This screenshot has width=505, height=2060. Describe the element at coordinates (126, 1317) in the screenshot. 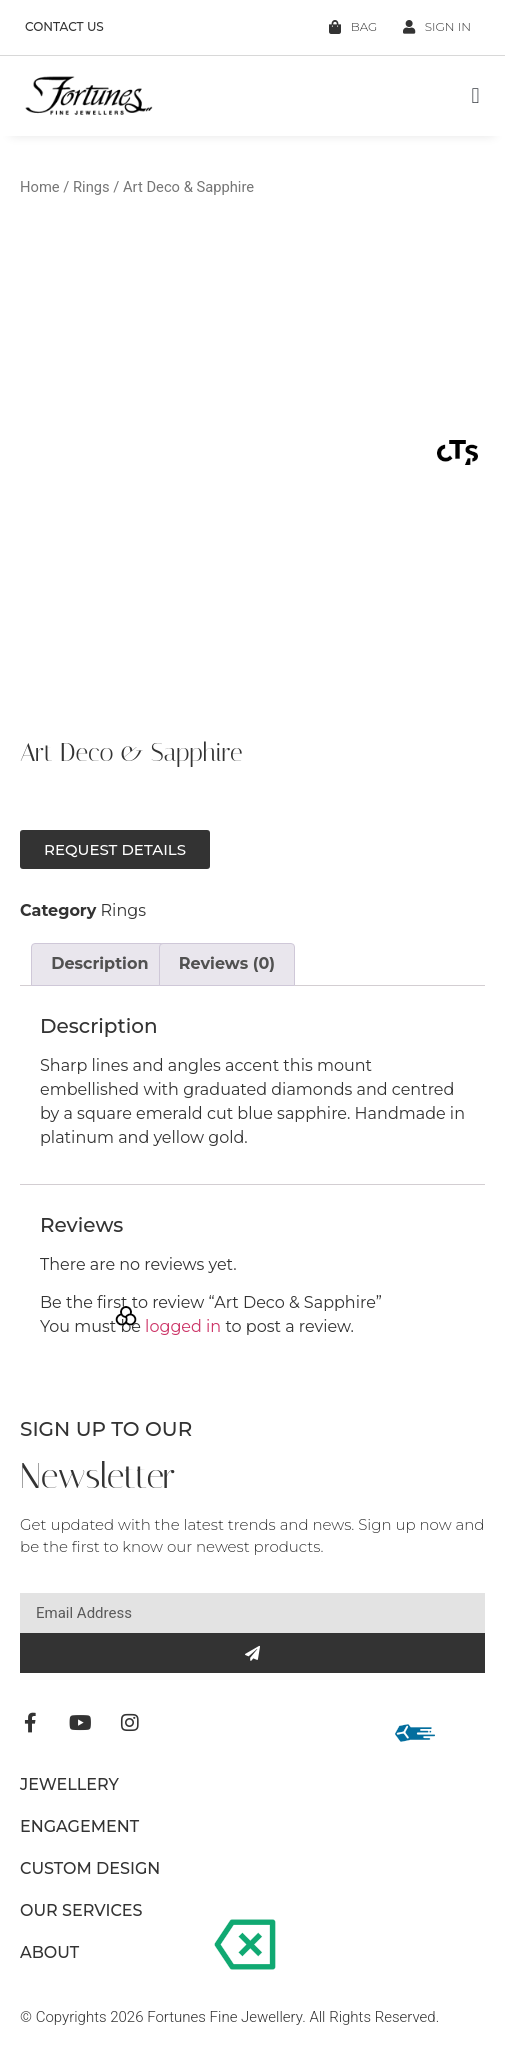

I see `adjust color filter settings` at that location.